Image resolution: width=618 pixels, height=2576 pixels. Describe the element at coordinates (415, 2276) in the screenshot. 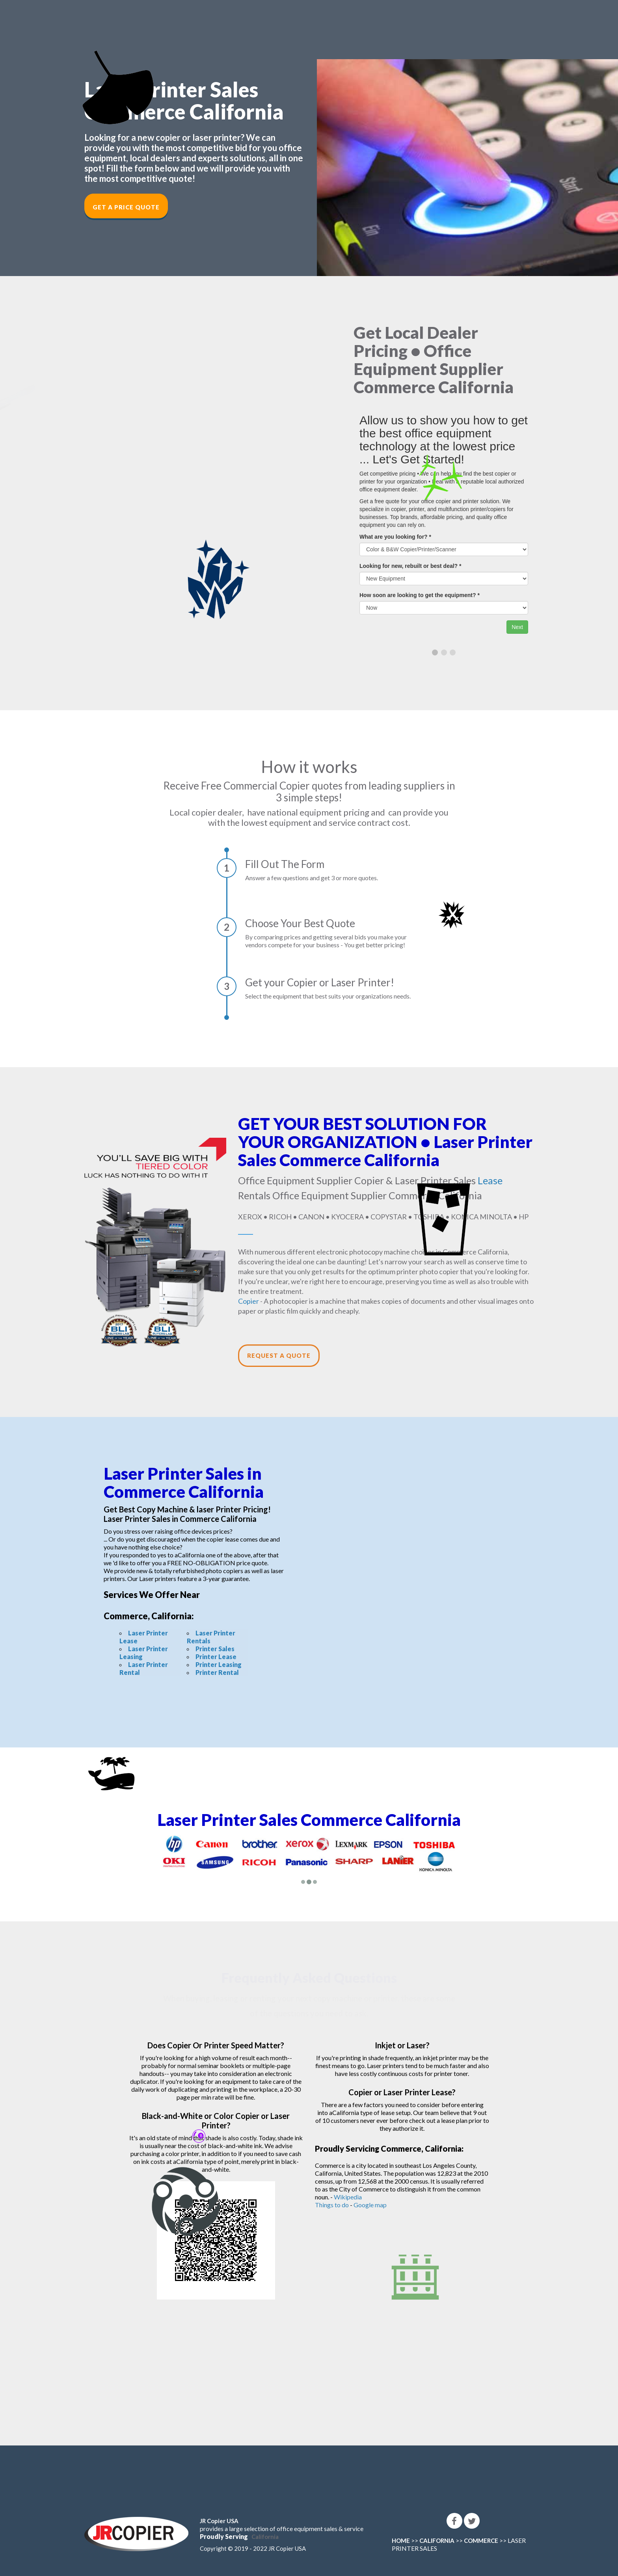

I see `access laboratory or science features` at that location.